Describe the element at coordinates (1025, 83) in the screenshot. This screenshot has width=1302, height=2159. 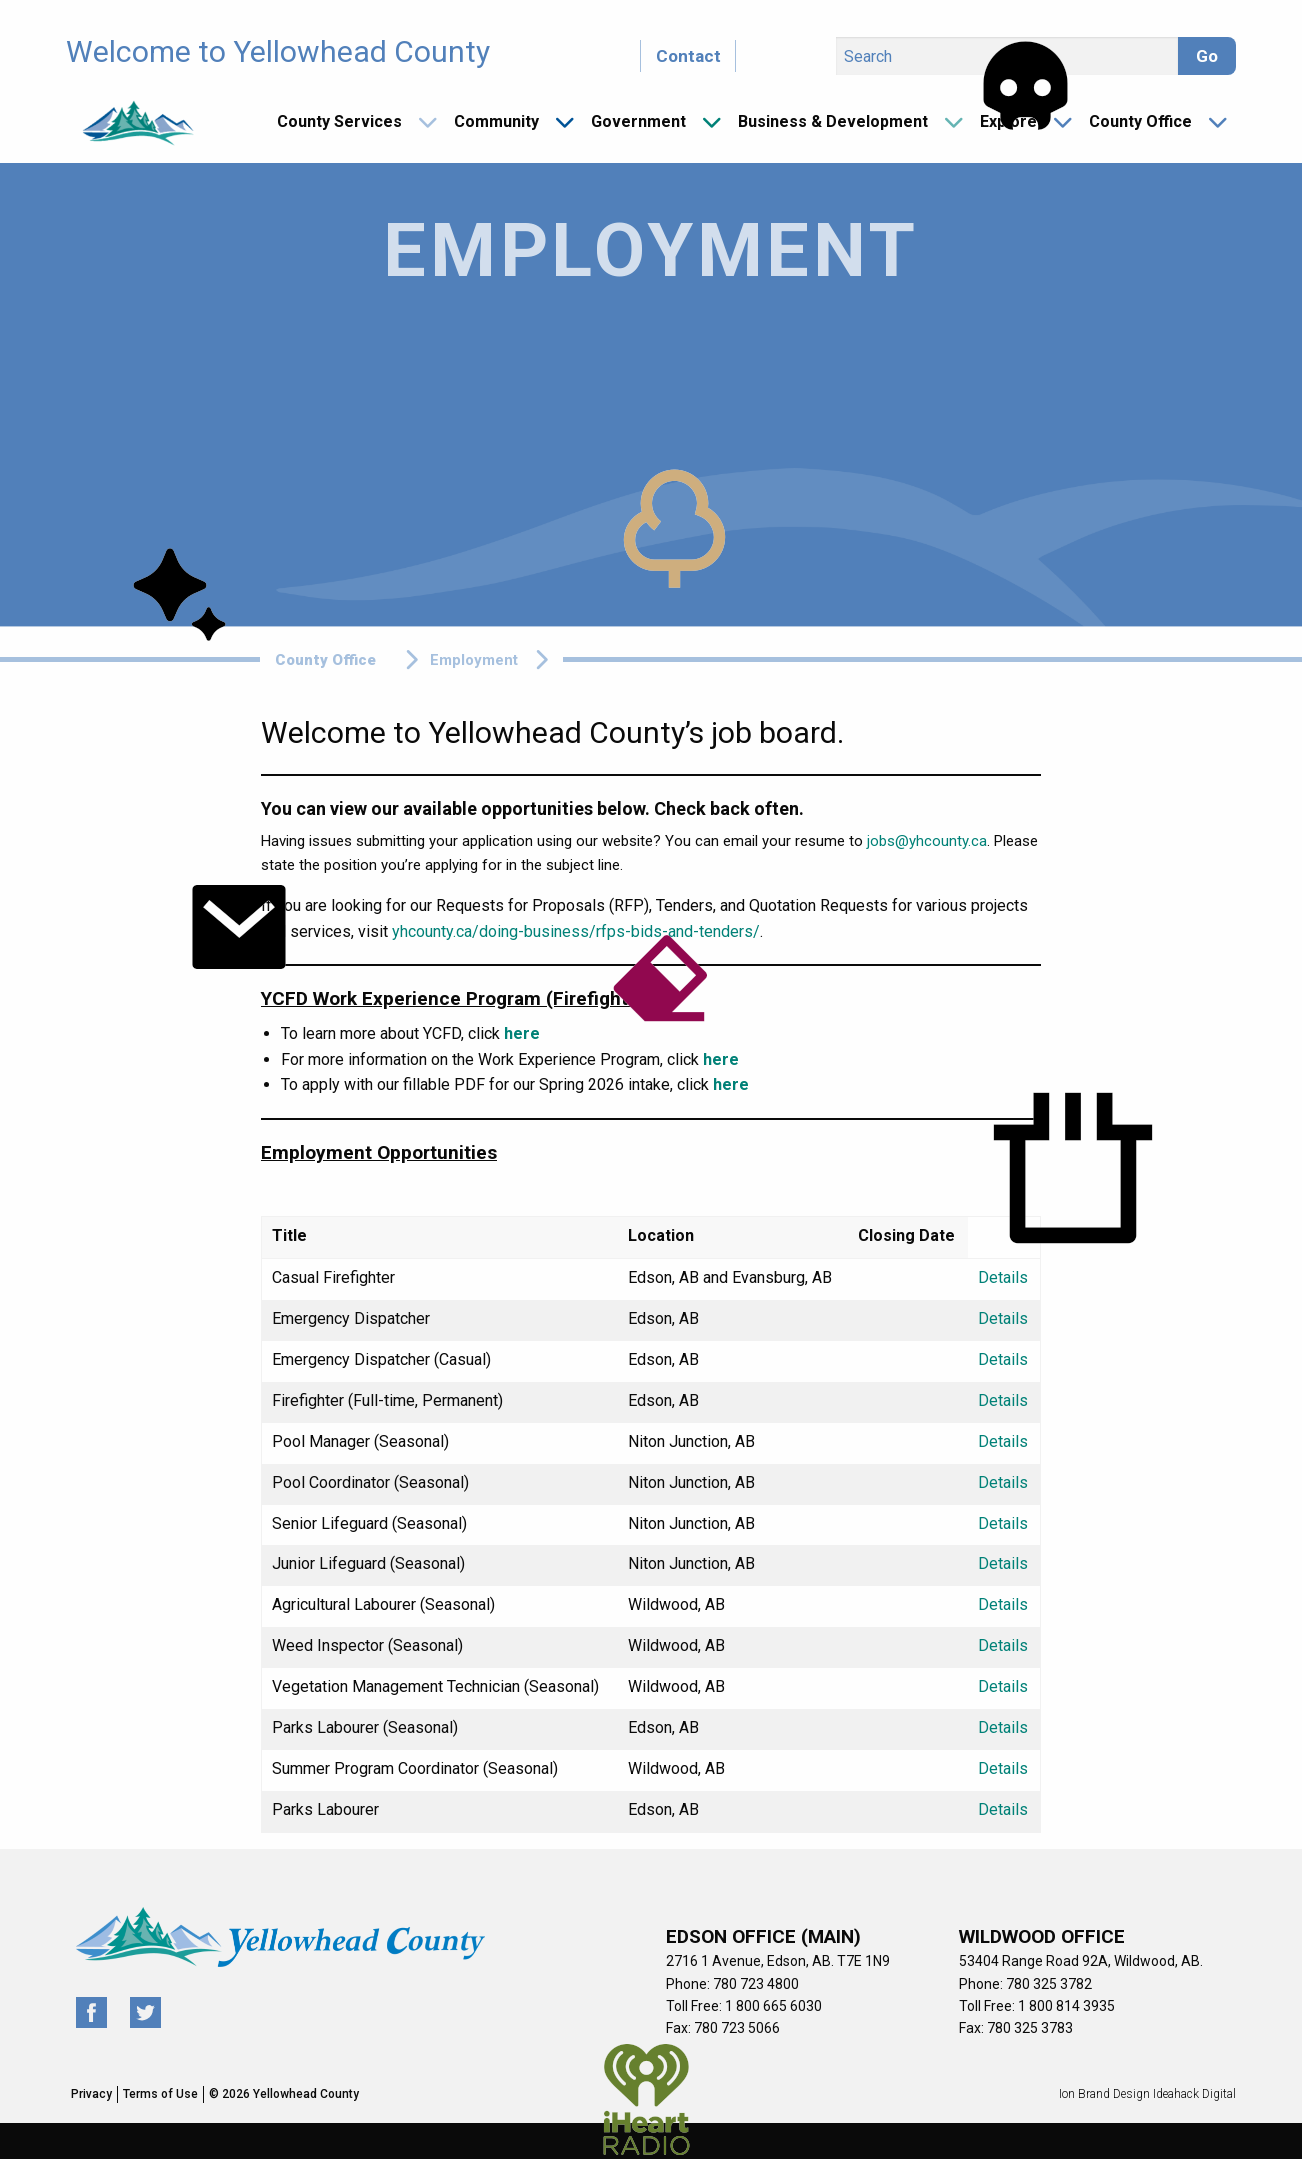
I see `indicates danger or hazardous content` at that location.